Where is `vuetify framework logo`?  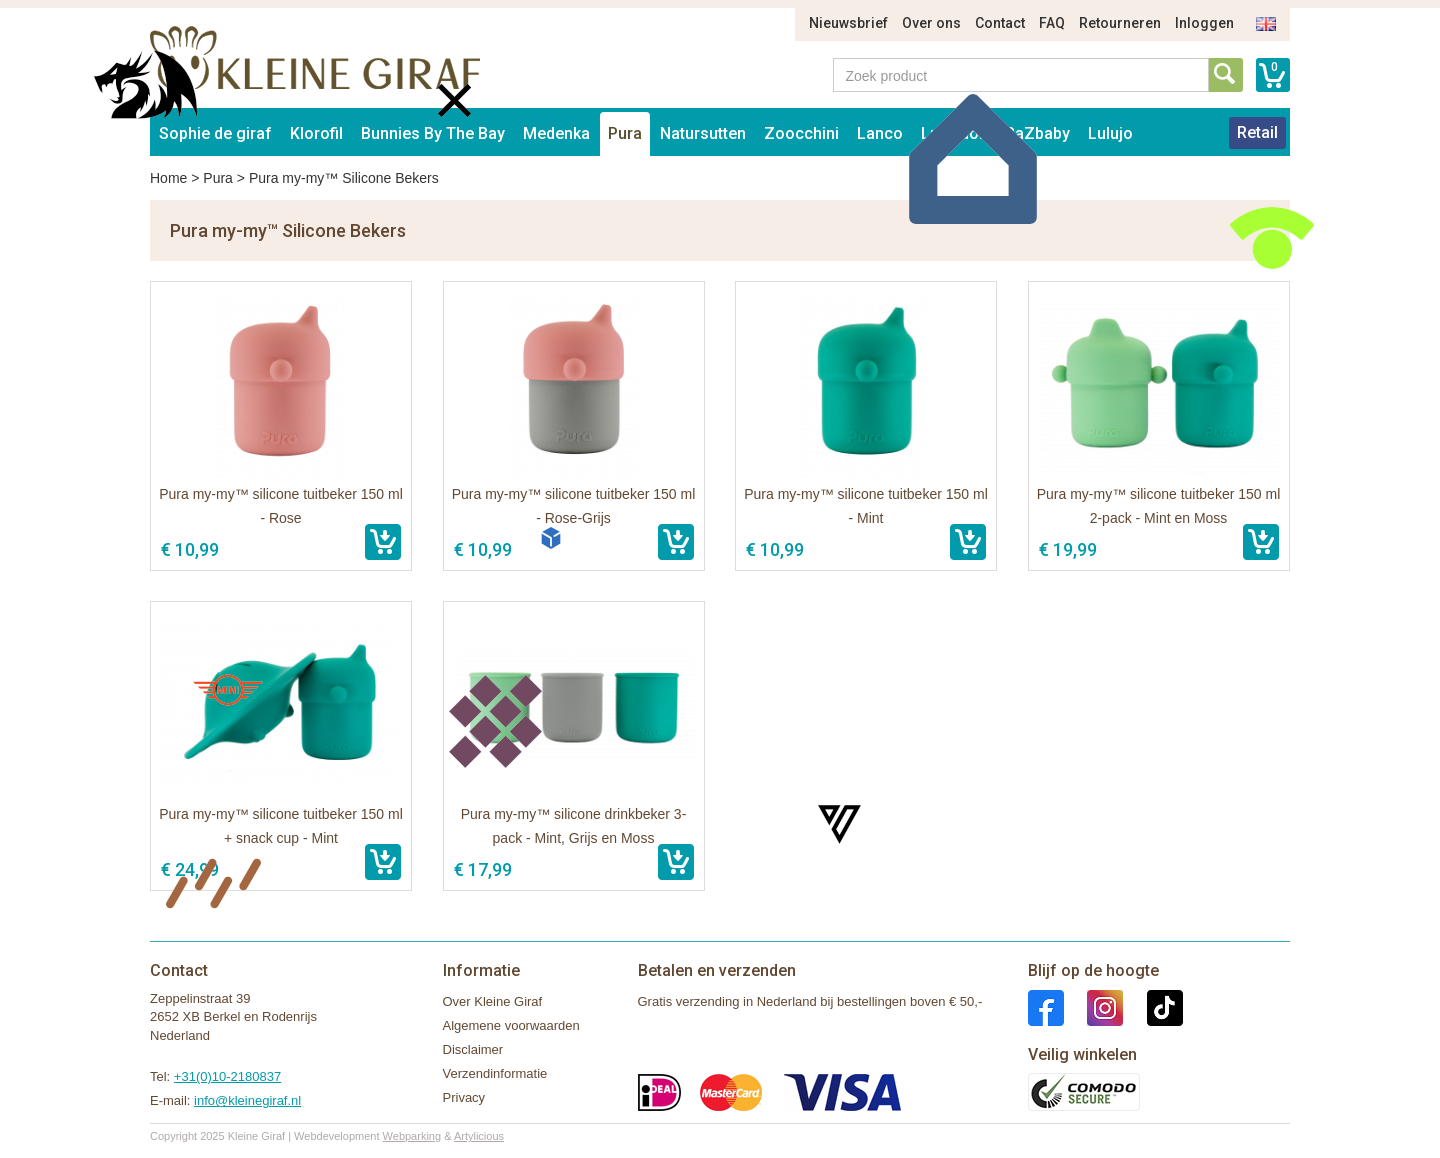
vuetify framework logo is located at coordinates (839, 824).